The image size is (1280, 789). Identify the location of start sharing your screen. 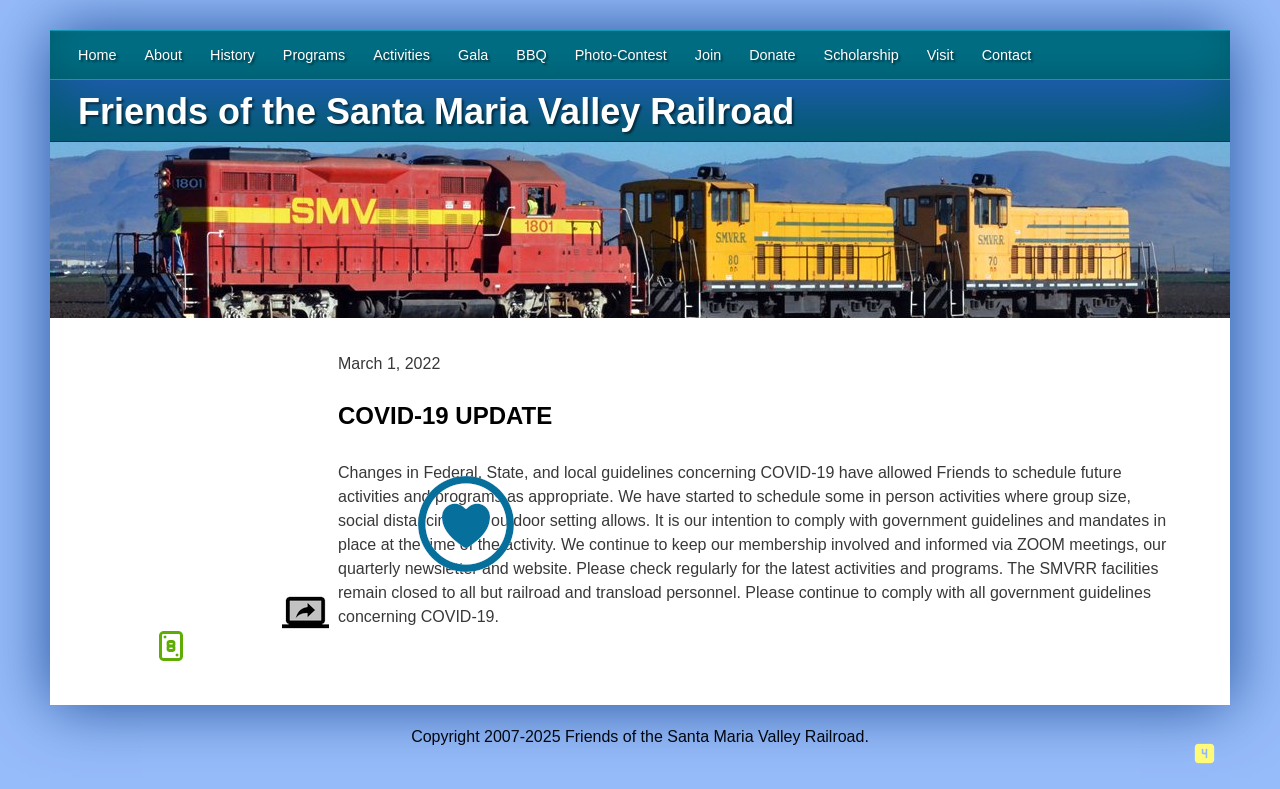
(305, 612).